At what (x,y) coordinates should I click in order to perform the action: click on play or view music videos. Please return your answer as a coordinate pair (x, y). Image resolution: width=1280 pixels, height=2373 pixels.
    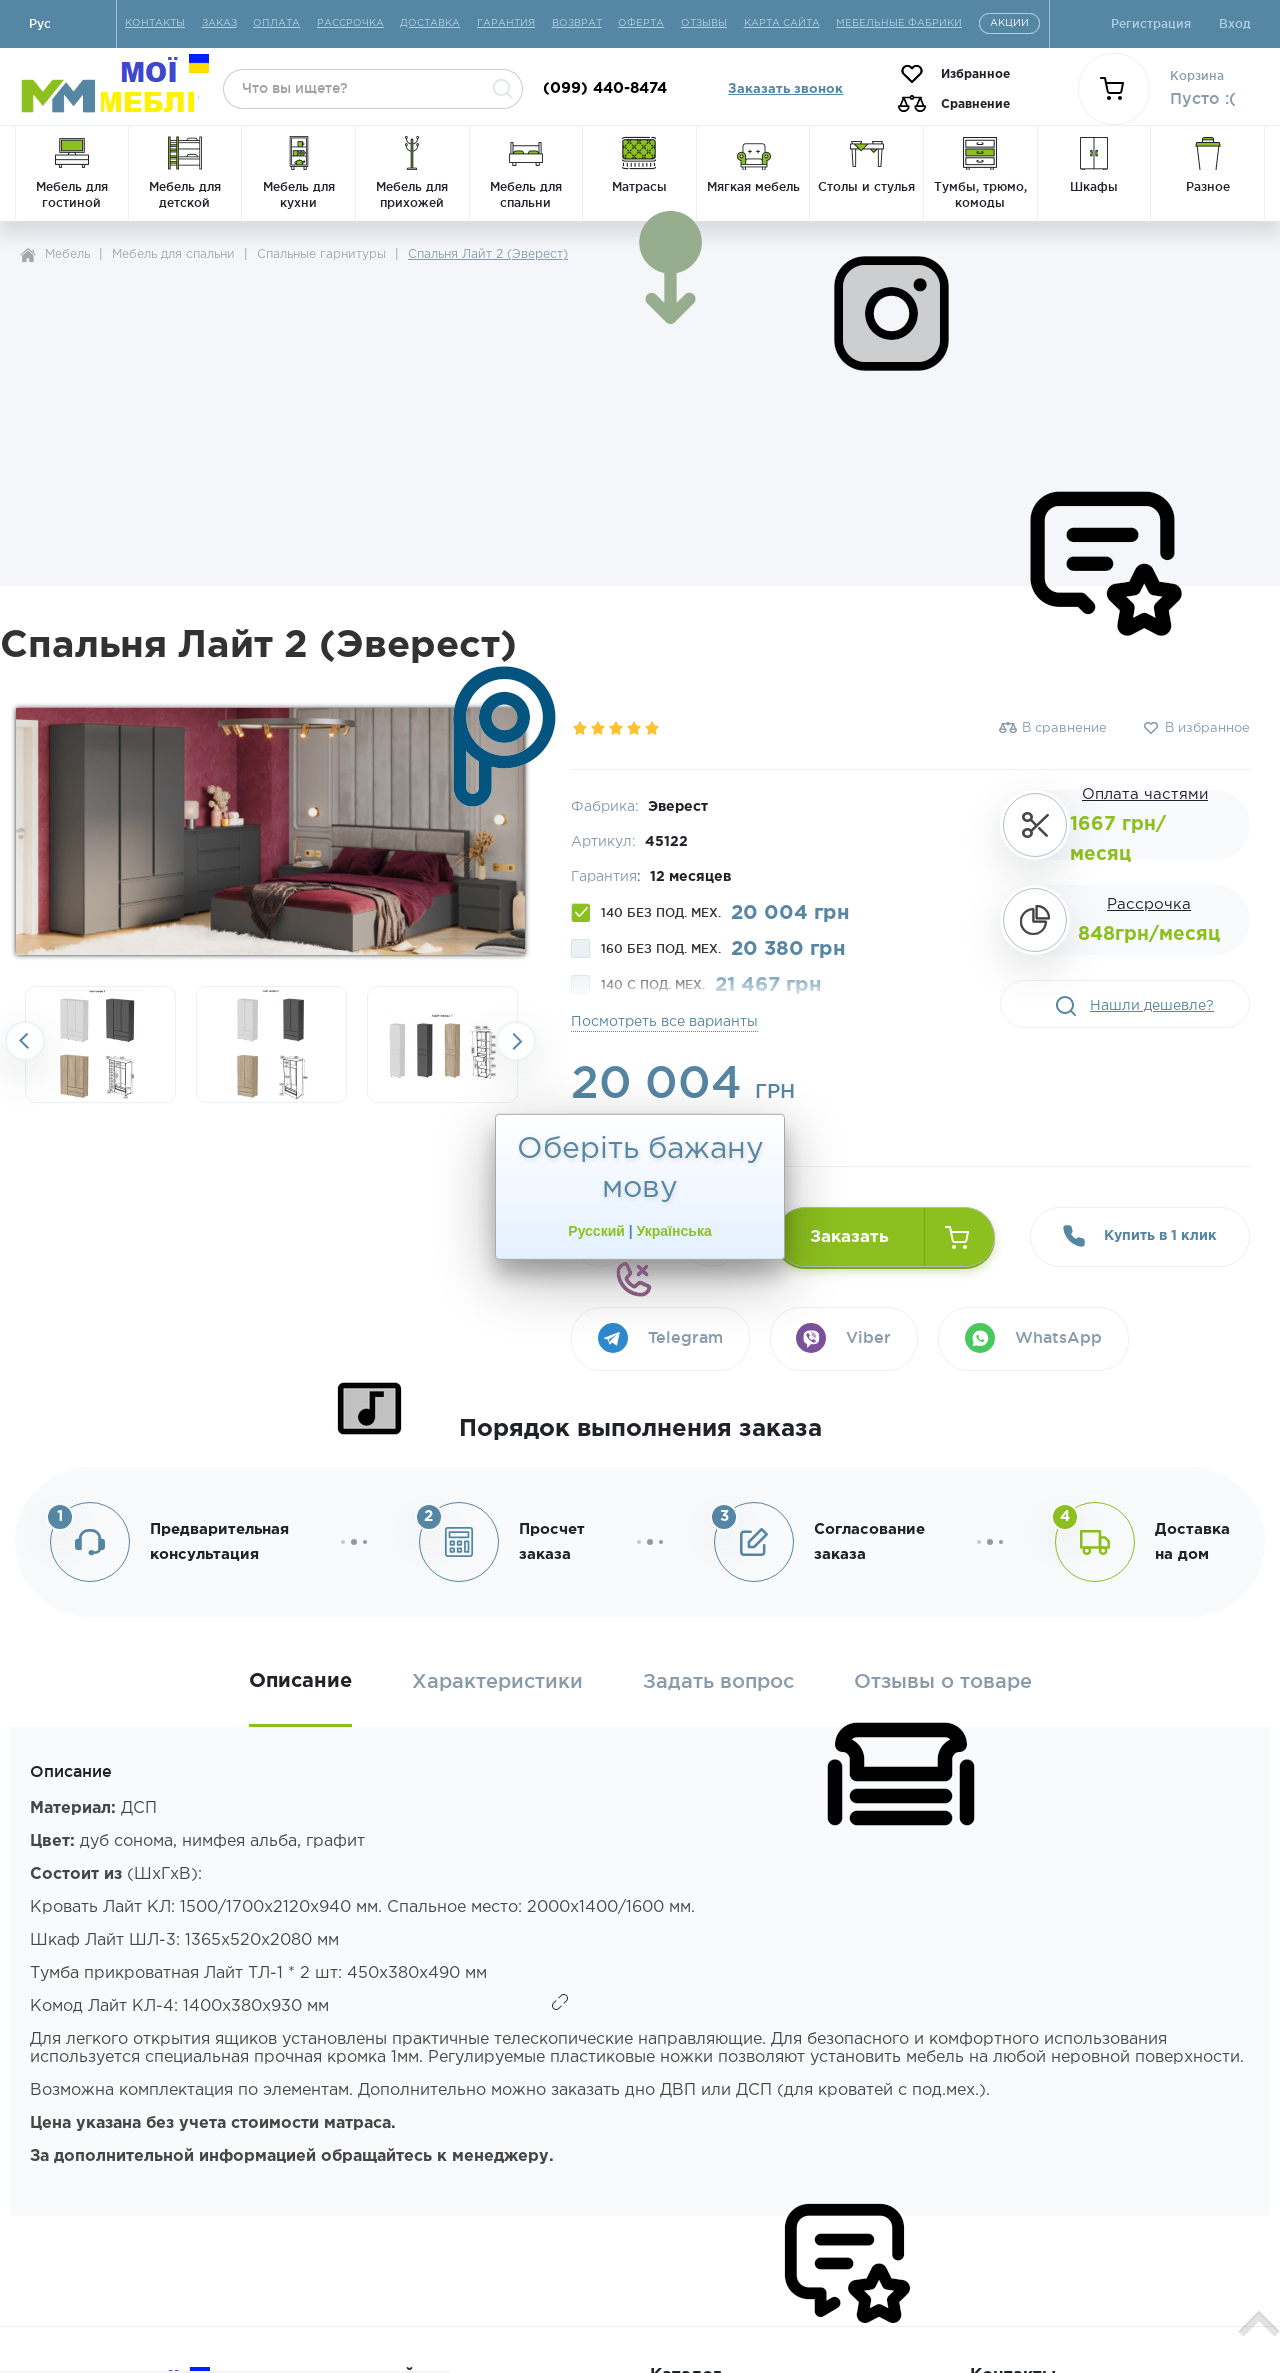
    Looking at the image, I should click on (369, 1408).